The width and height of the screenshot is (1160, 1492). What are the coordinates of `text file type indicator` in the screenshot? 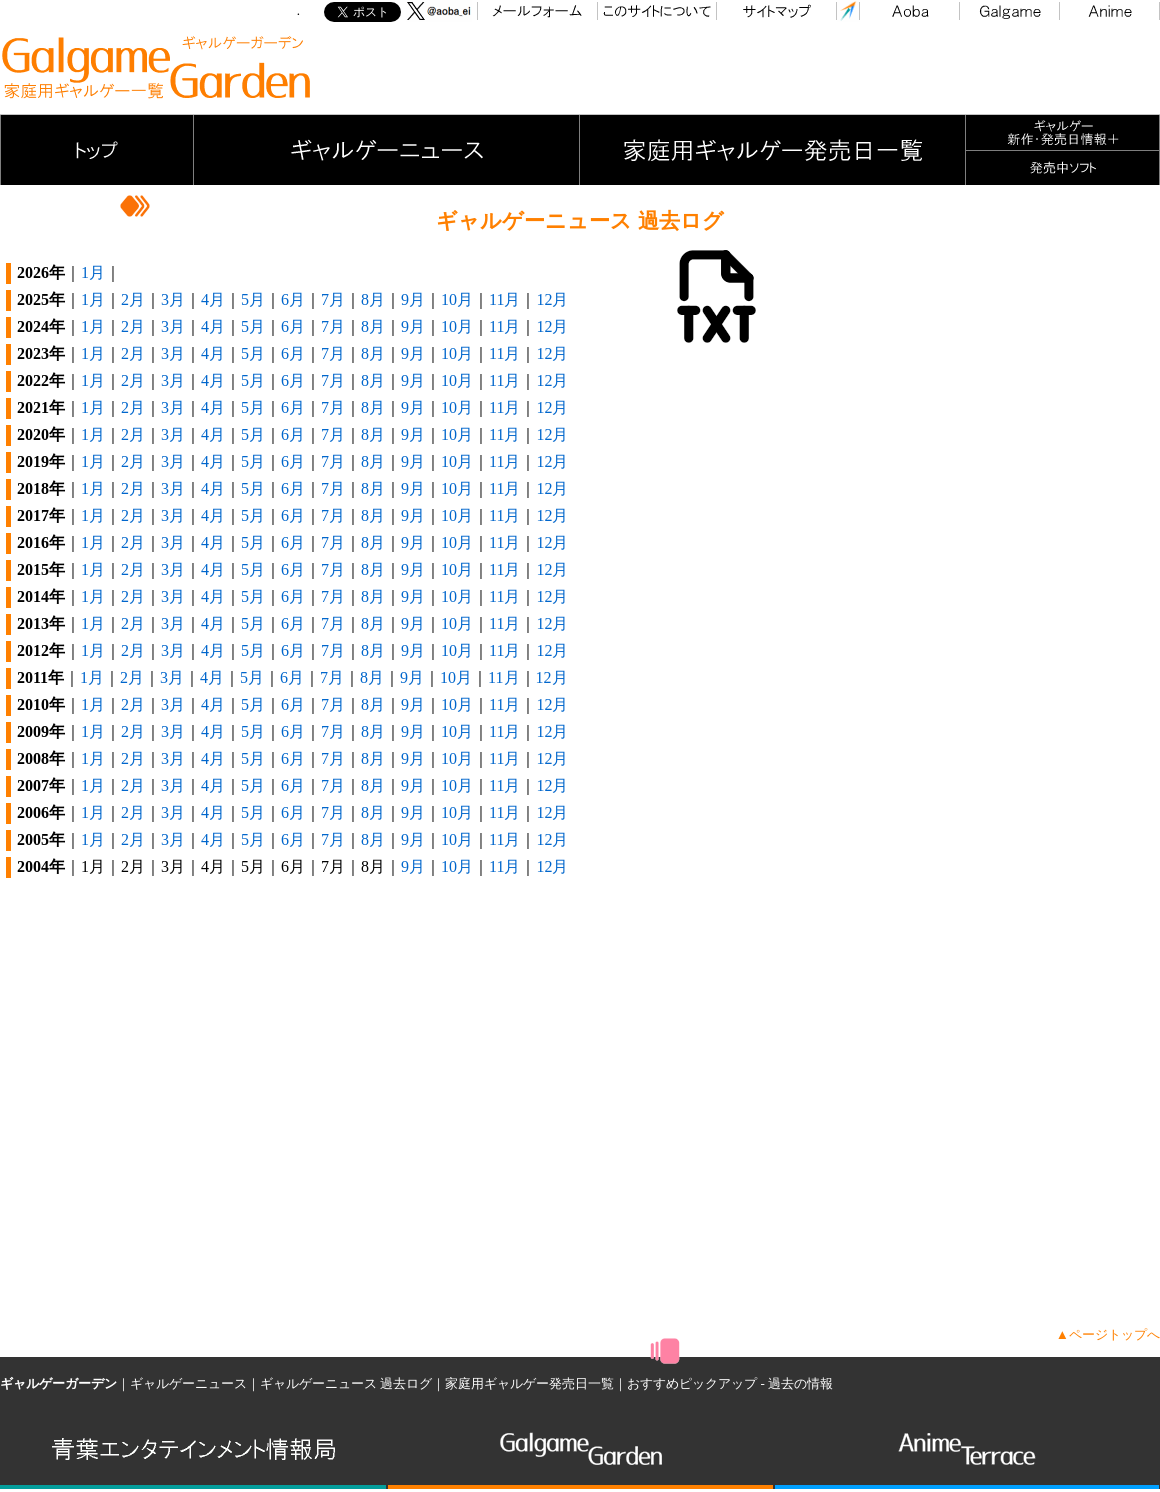 It's located at (716, 296).